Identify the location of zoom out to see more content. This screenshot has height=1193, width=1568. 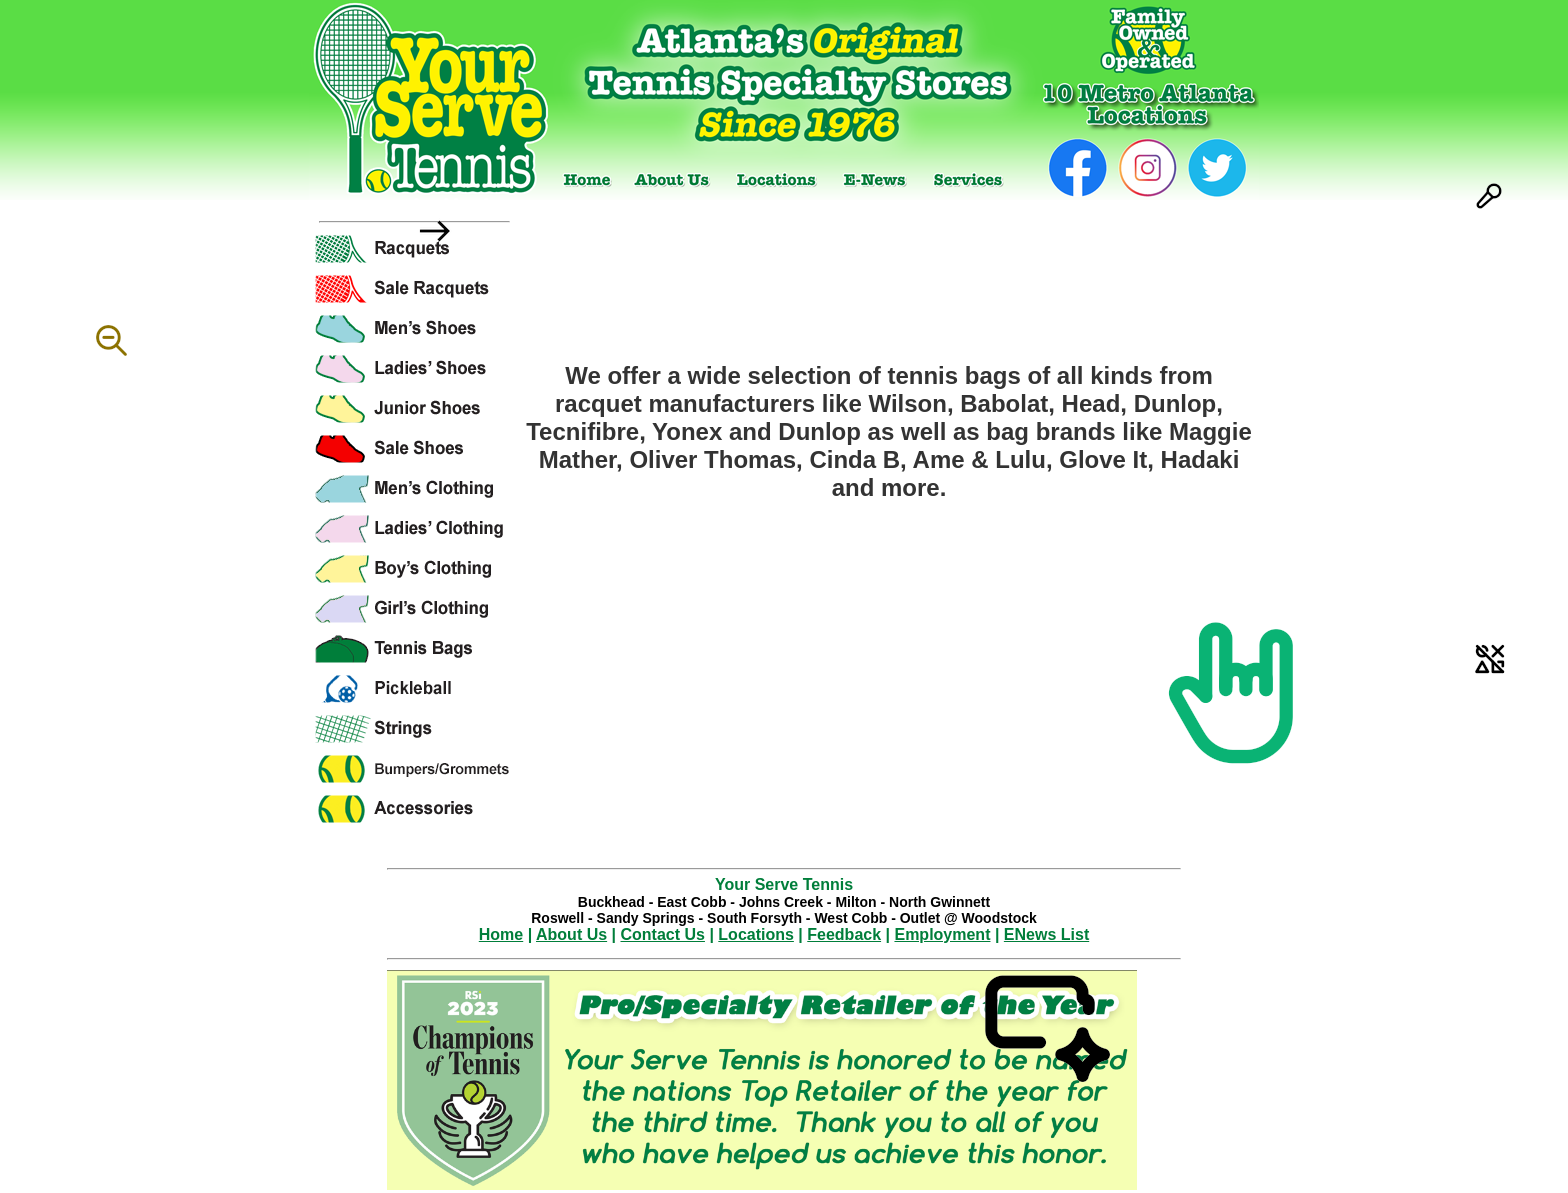
(111, 340).